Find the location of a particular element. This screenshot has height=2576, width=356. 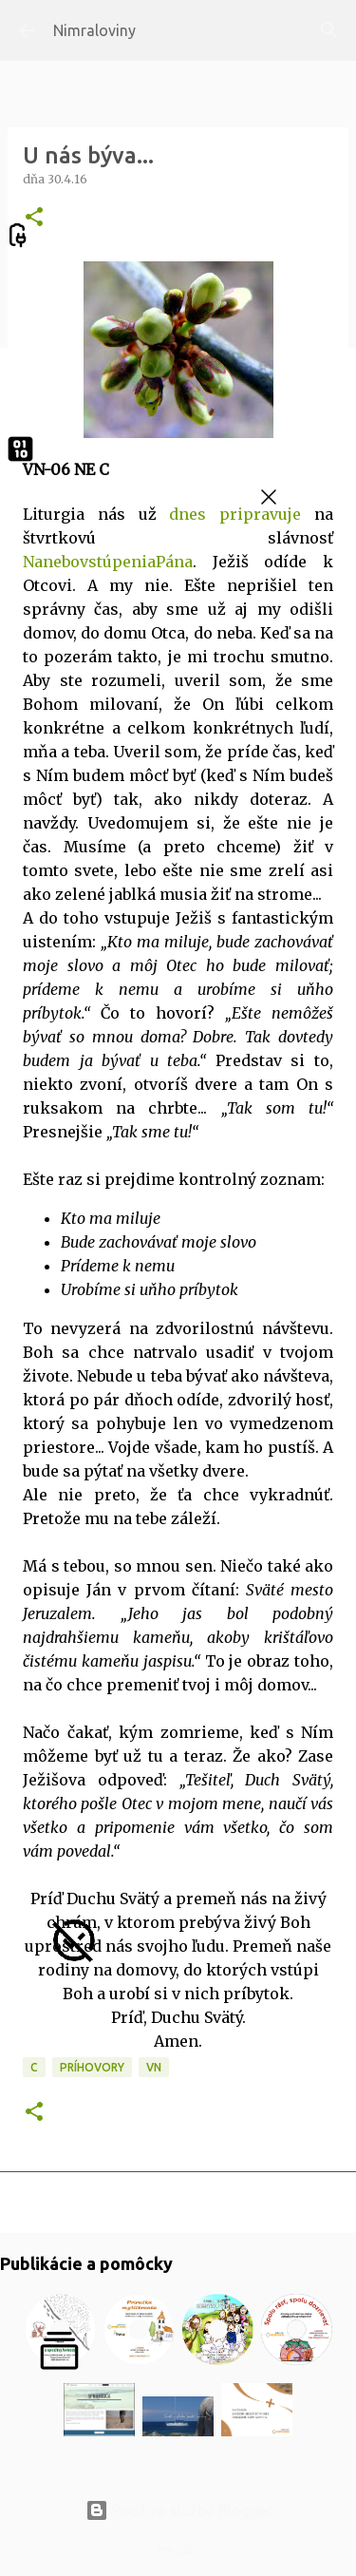

indicates battery is currently charging is located at coordinates (17, 235).